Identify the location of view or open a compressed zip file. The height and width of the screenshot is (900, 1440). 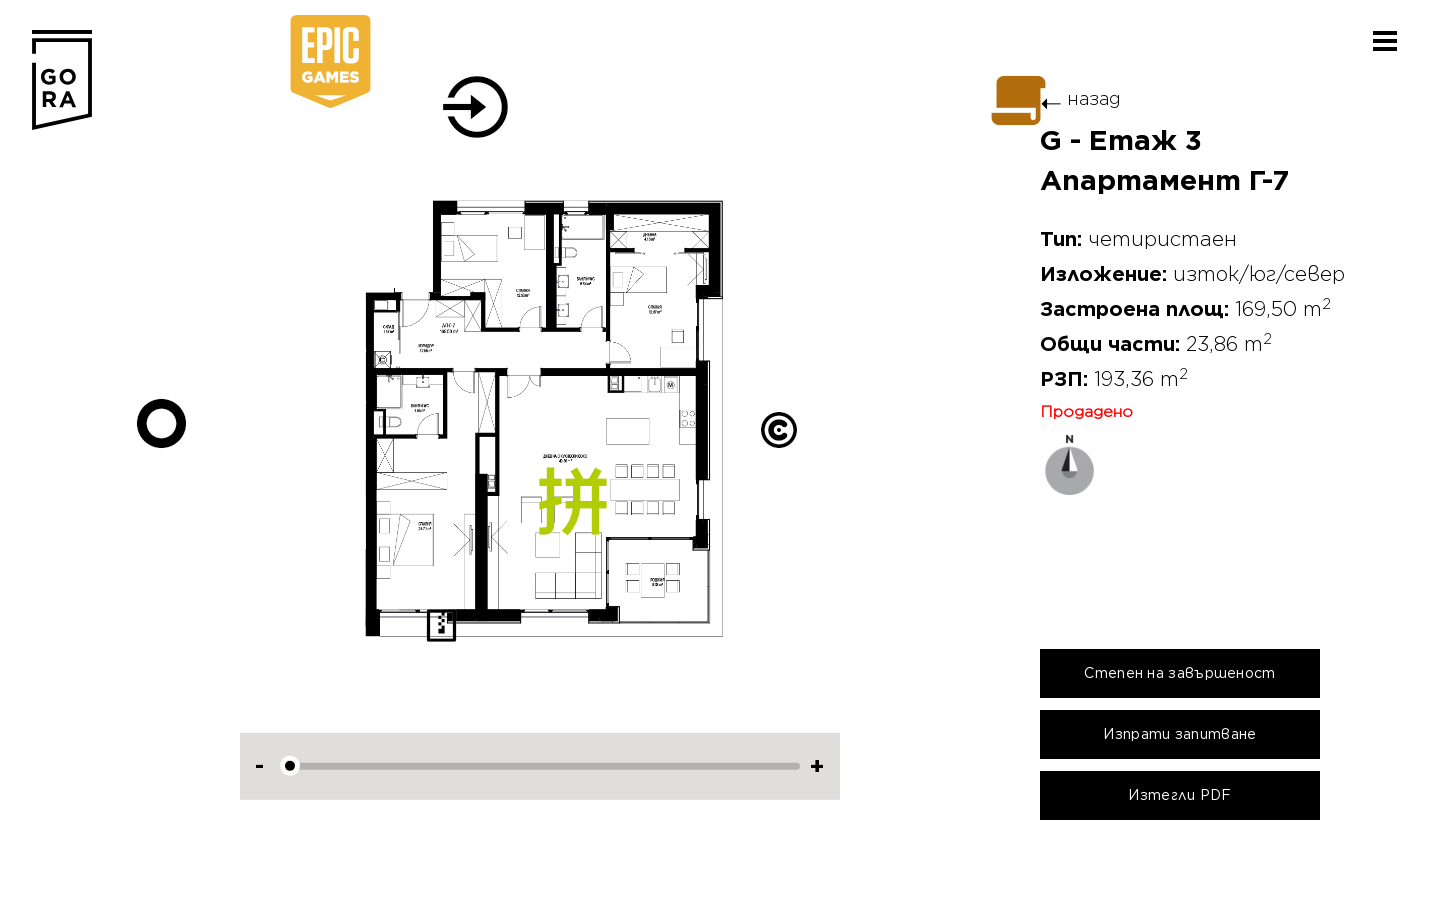
(441, 625).